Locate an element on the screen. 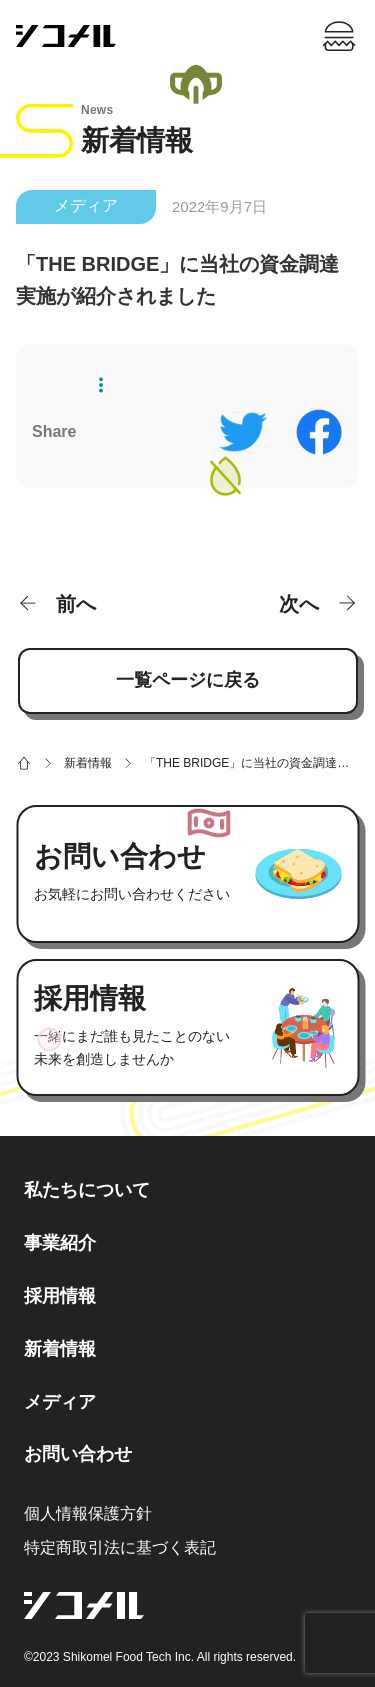 This screenshot has width=375, height=1687. disable water or liquid detection is located at coordinates (225, 477).